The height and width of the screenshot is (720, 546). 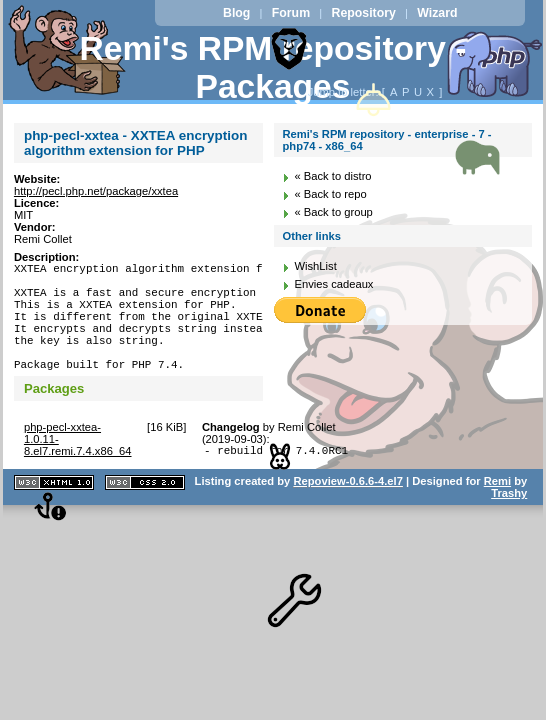 I want to click on access pet or animal-related features, so click(x=280, y=457).